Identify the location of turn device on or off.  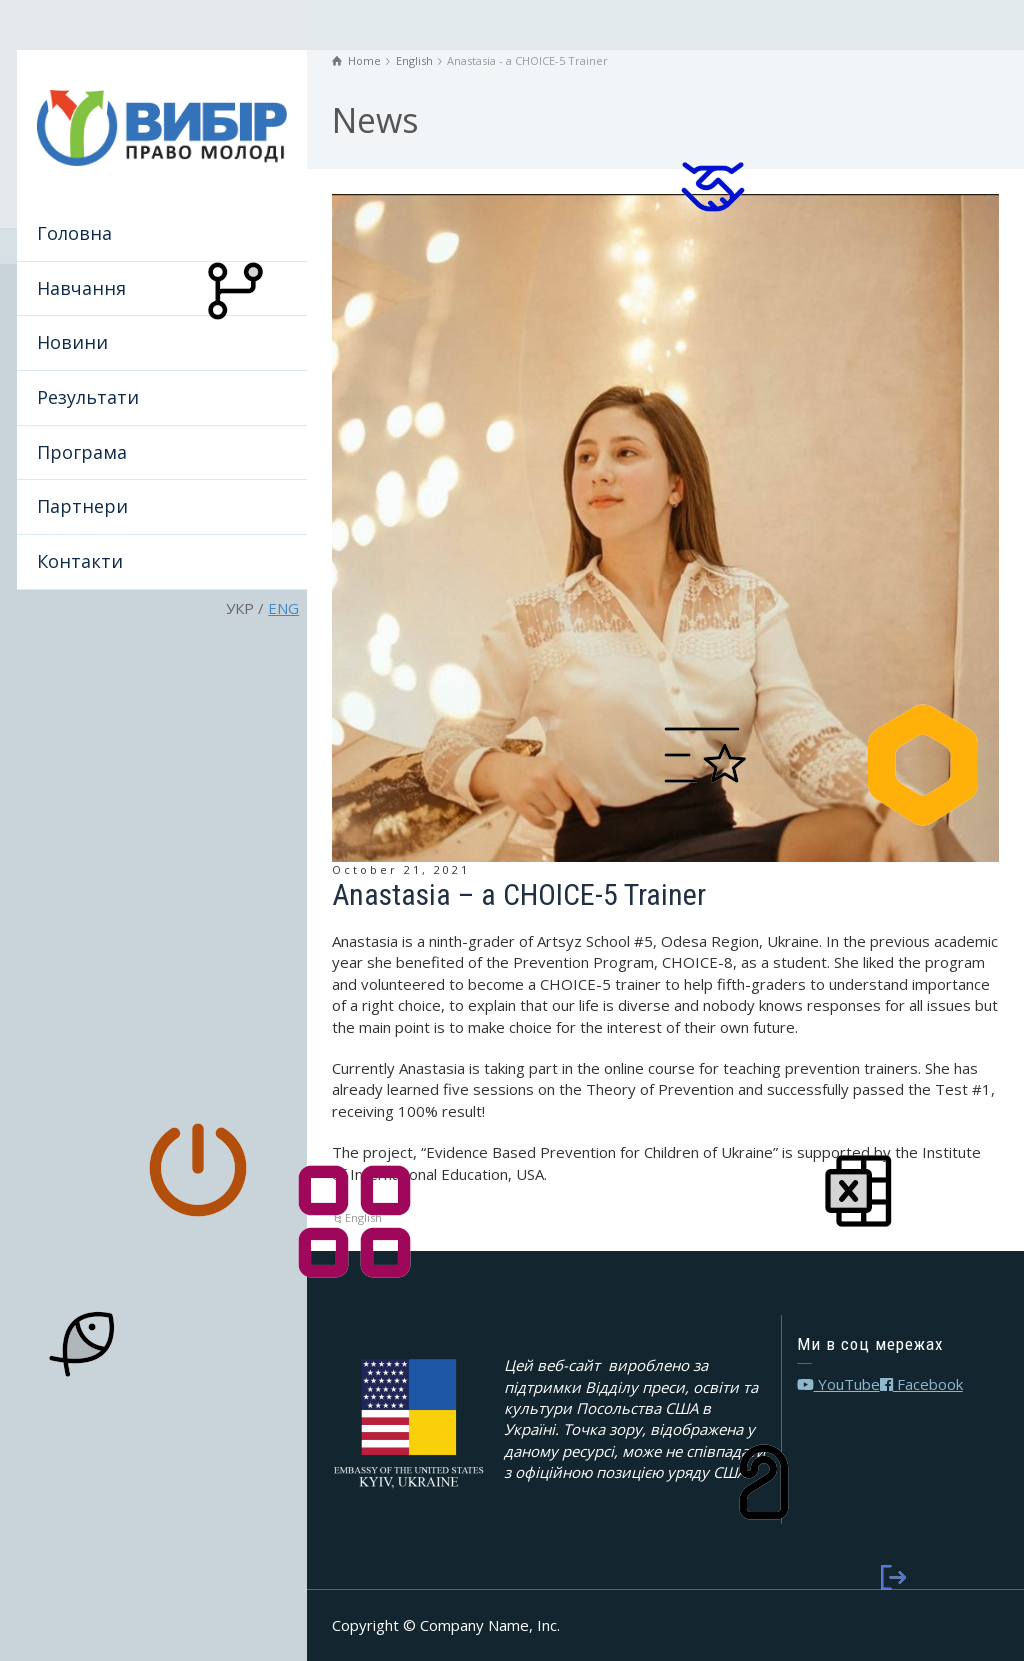
(198, 1168).